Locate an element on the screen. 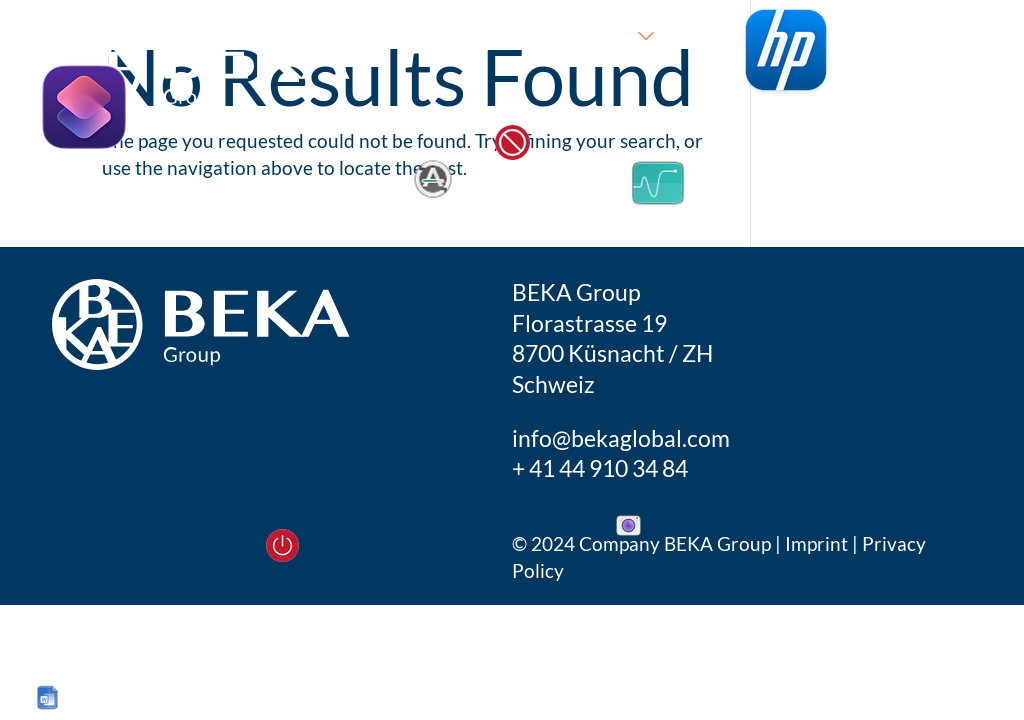 The height and width of the screenshot is (720, 1024). open the shortcuts app is located at coordinates (84, 107).